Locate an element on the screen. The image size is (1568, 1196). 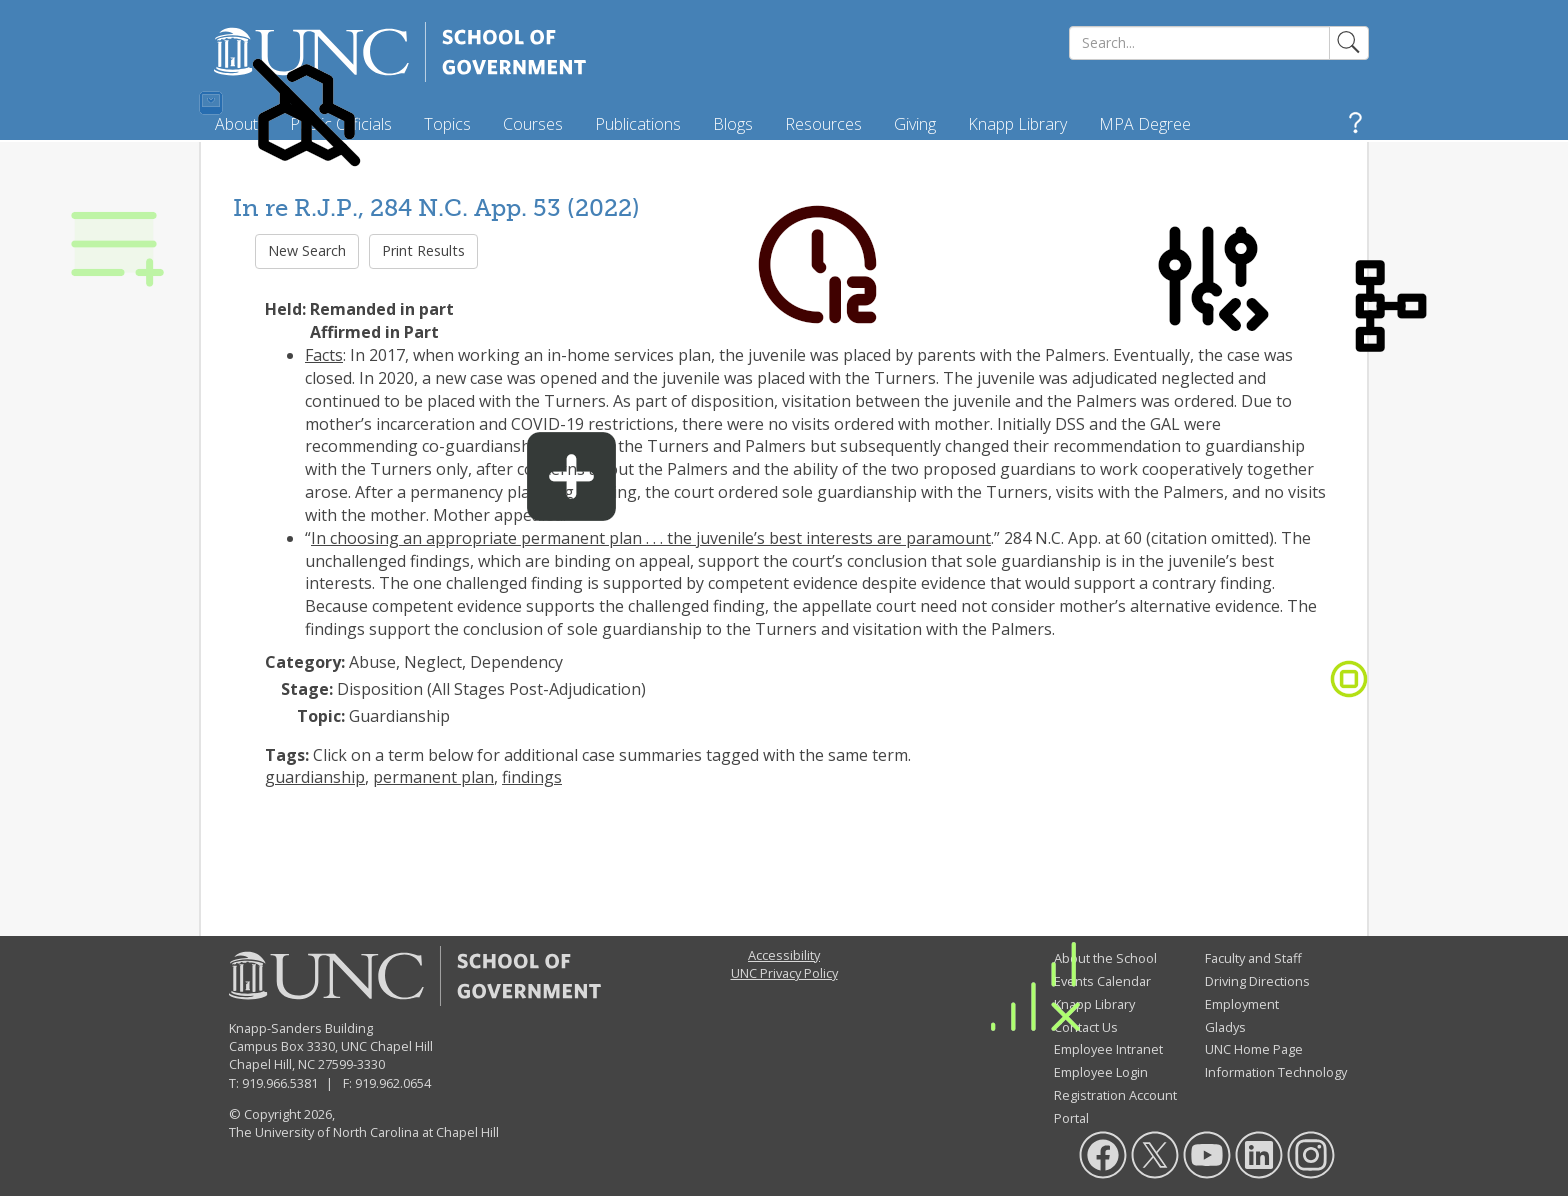
add a new item to the list is located at coordinates (114, 244).